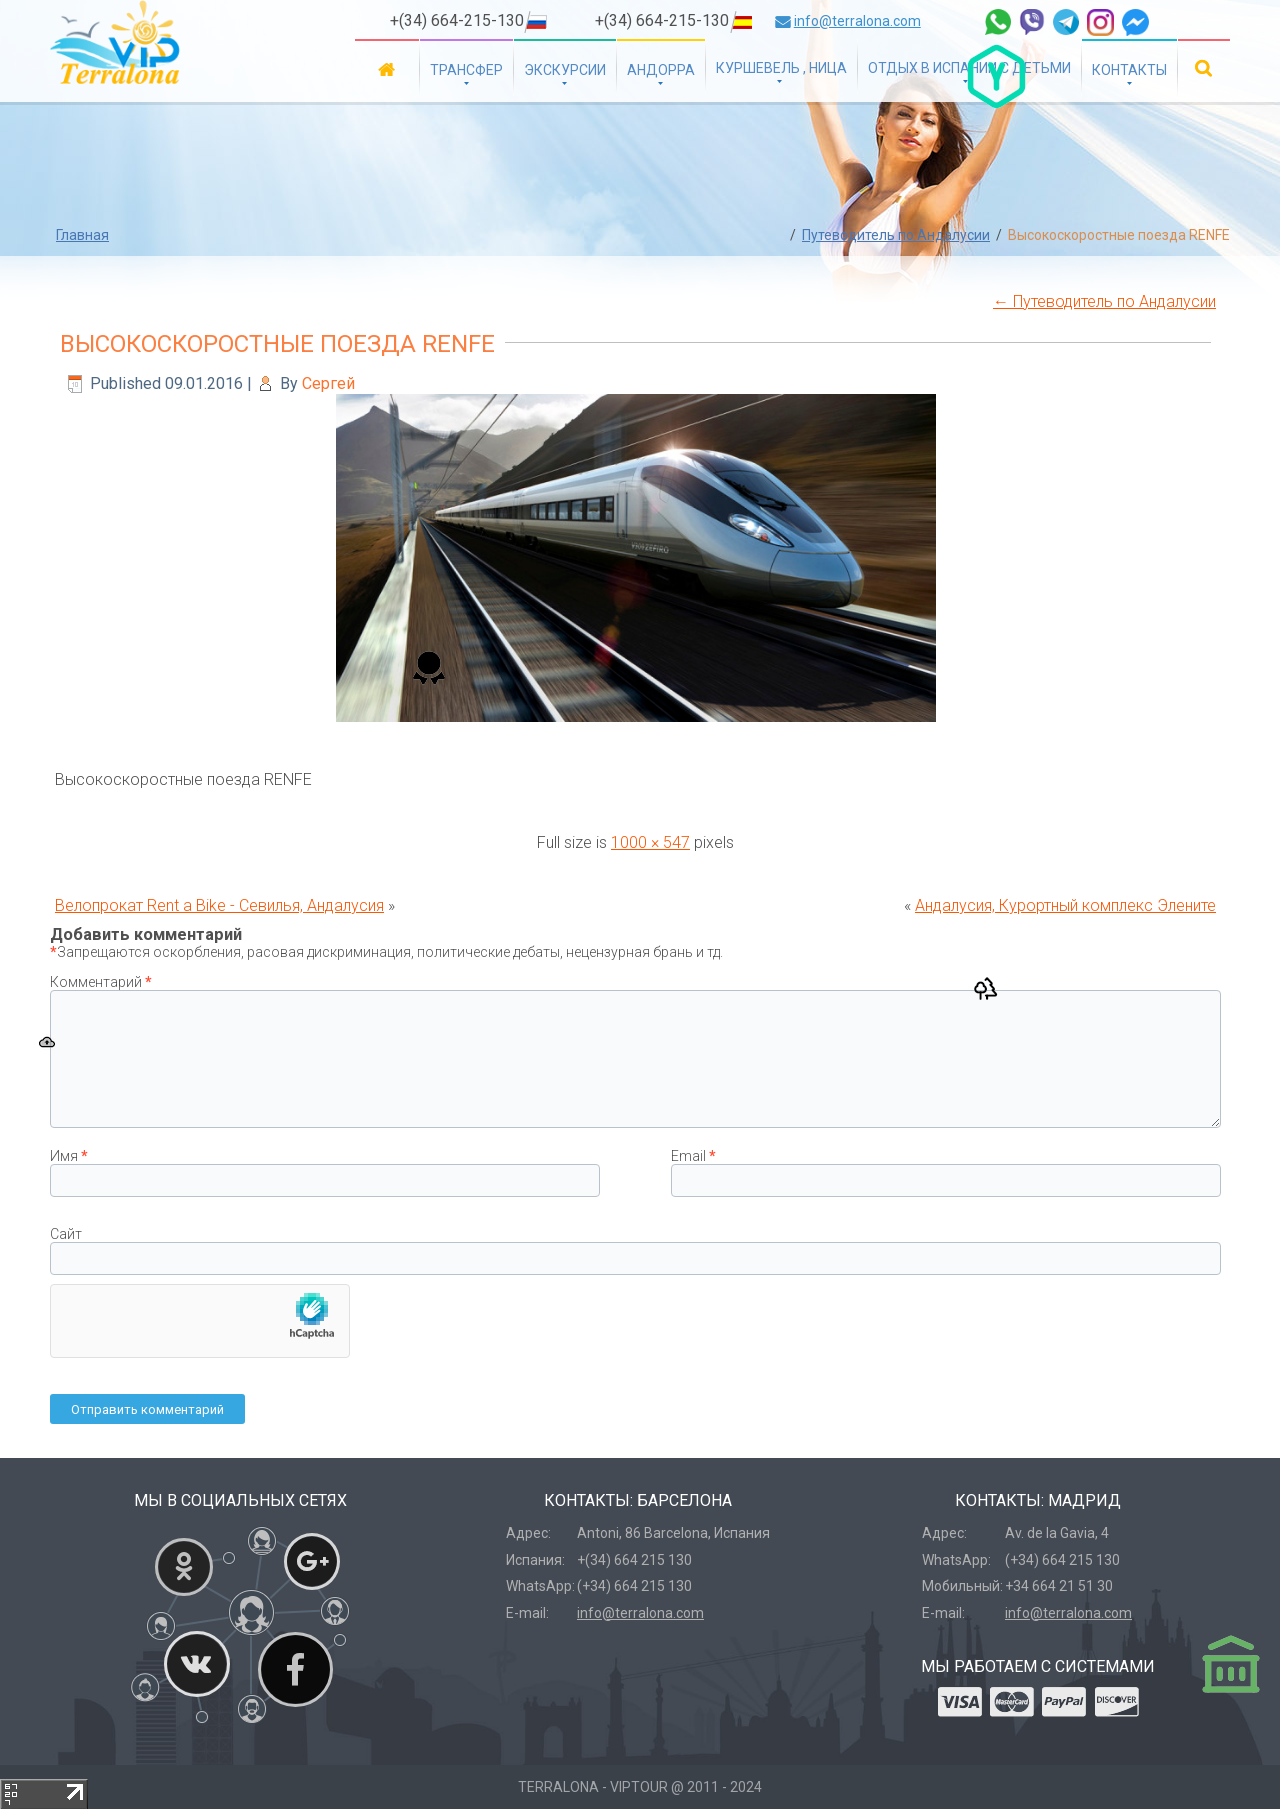  What do you see at coordinates (47, 1042) in the screenshot?
I see `upload file to cloud storage` at bounding box center [47, 1042].